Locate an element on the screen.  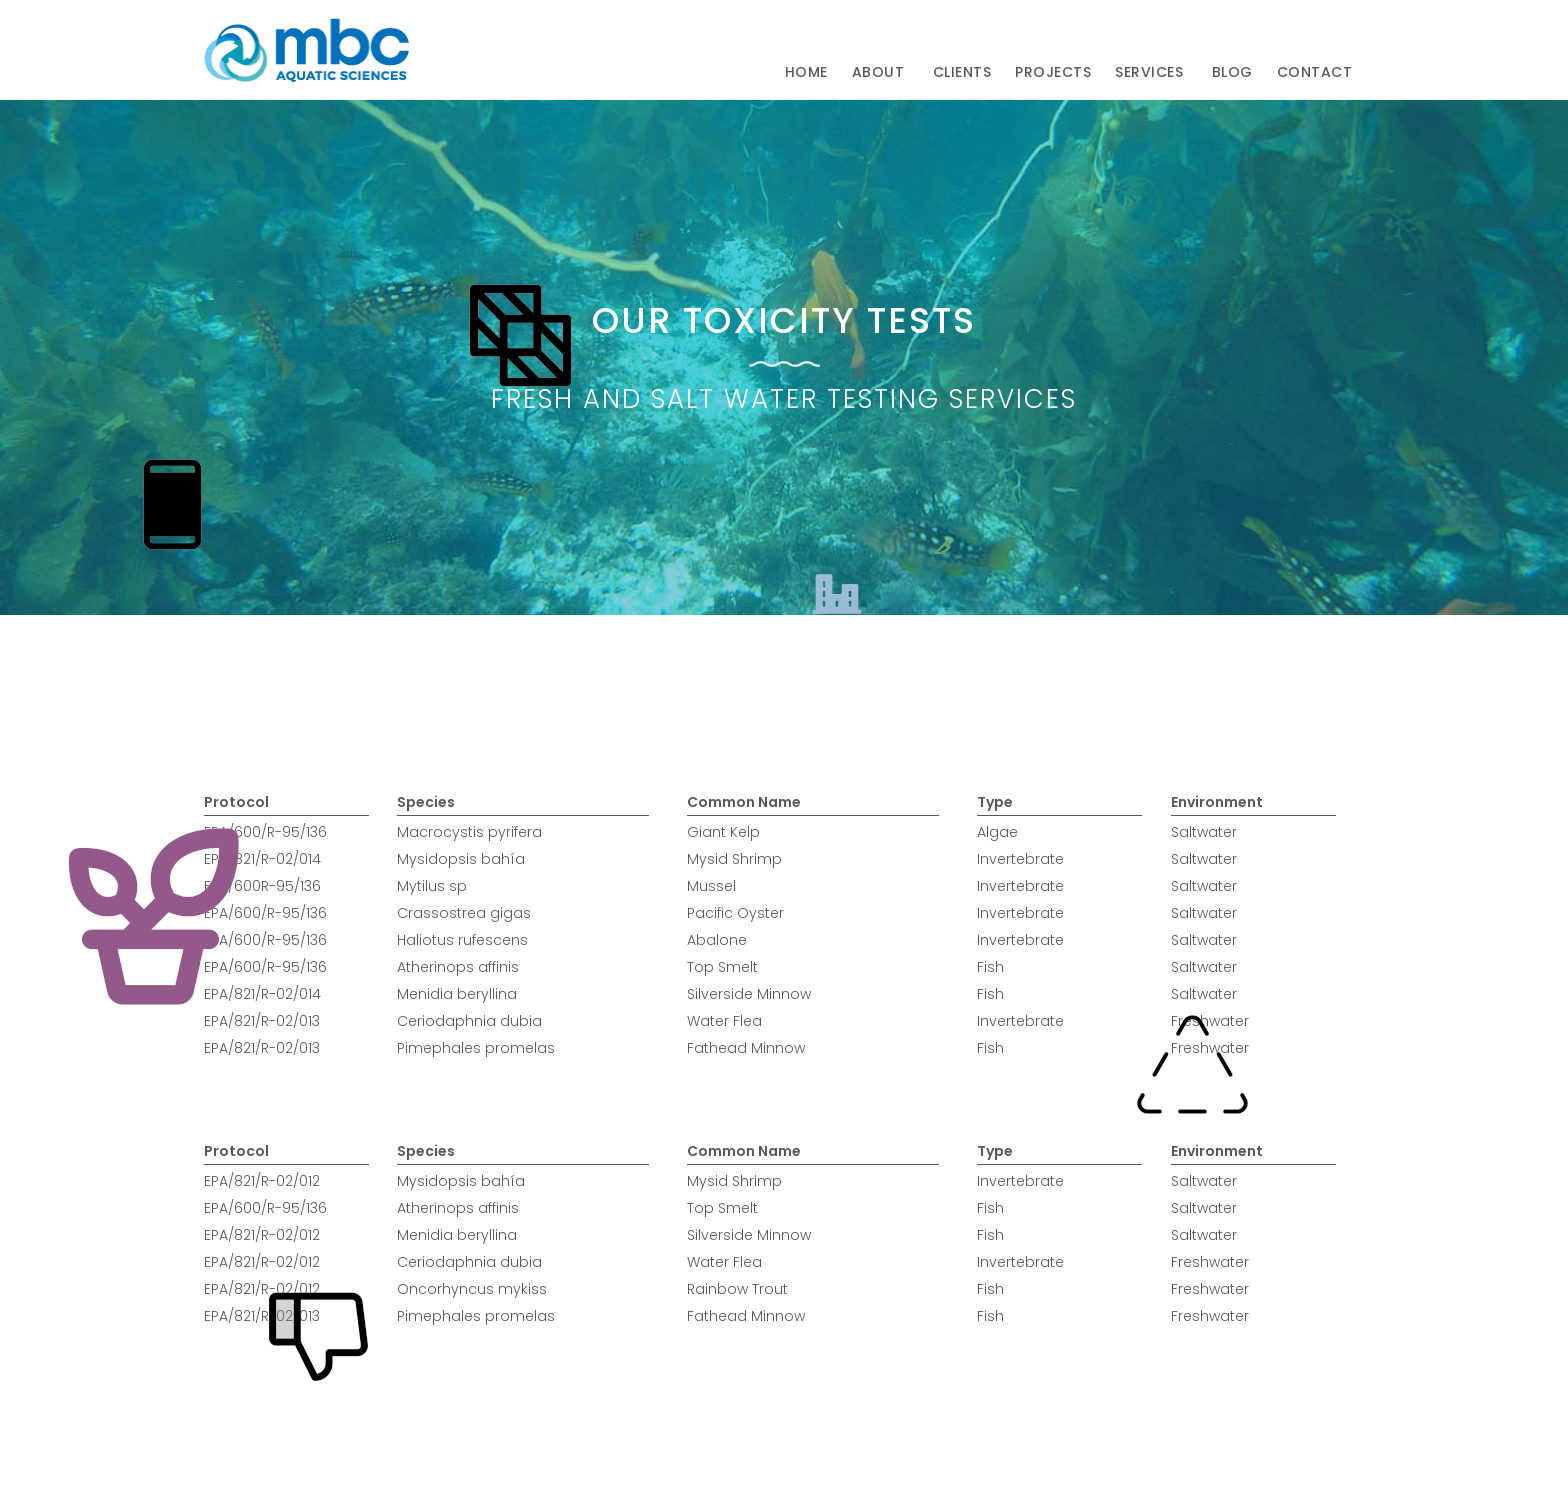
indicates incomplete or pending status is located at coordinates (1192, 1066).